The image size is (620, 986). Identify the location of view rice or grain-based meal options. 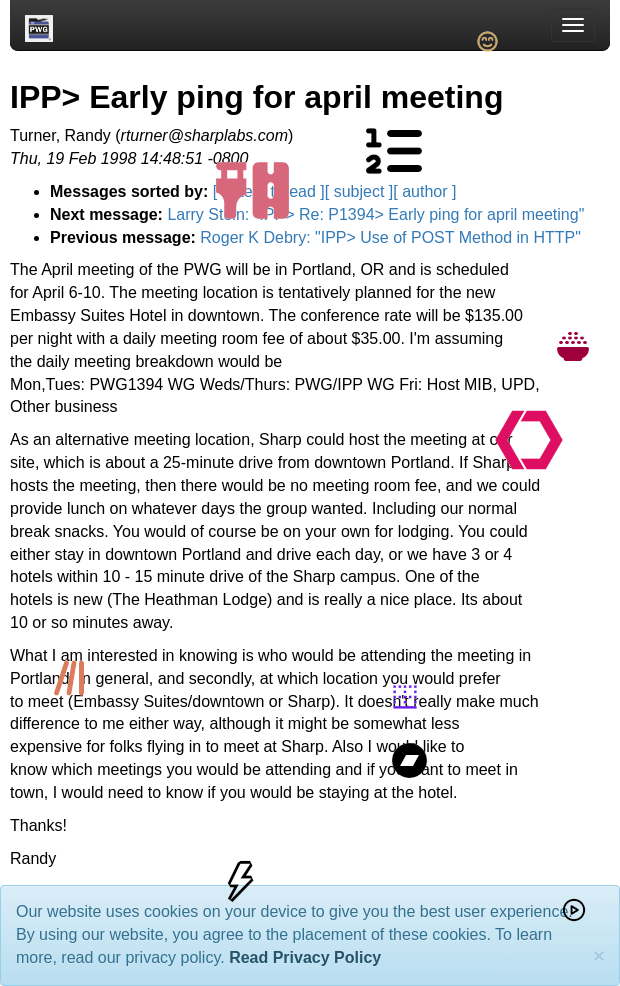
(573, 347).